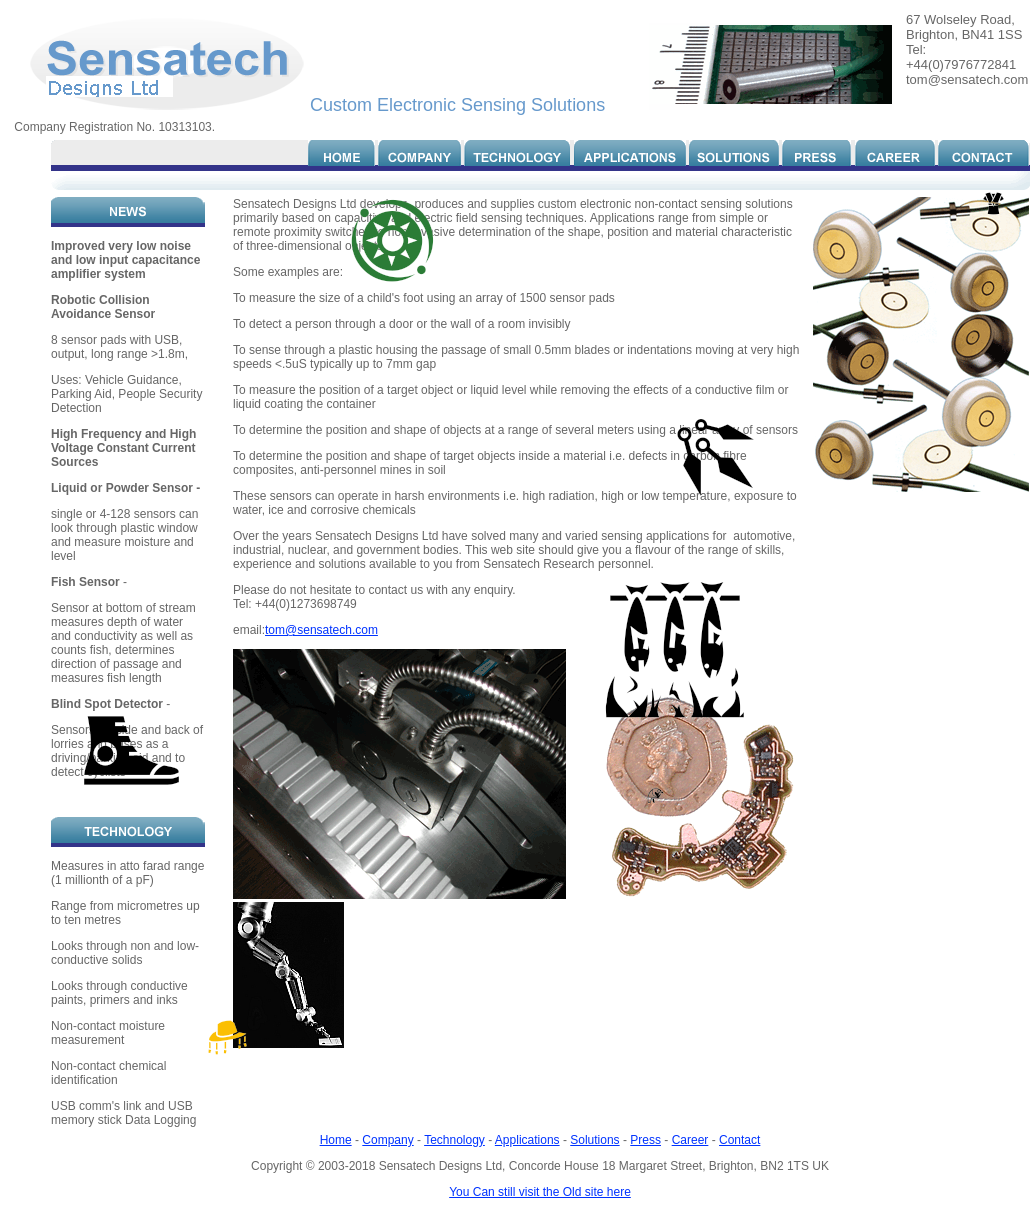 Image resolution: width=1032 pixels, height=1210 pixels. I want to click on smoke fish at a cooking station, so click(675, 649).